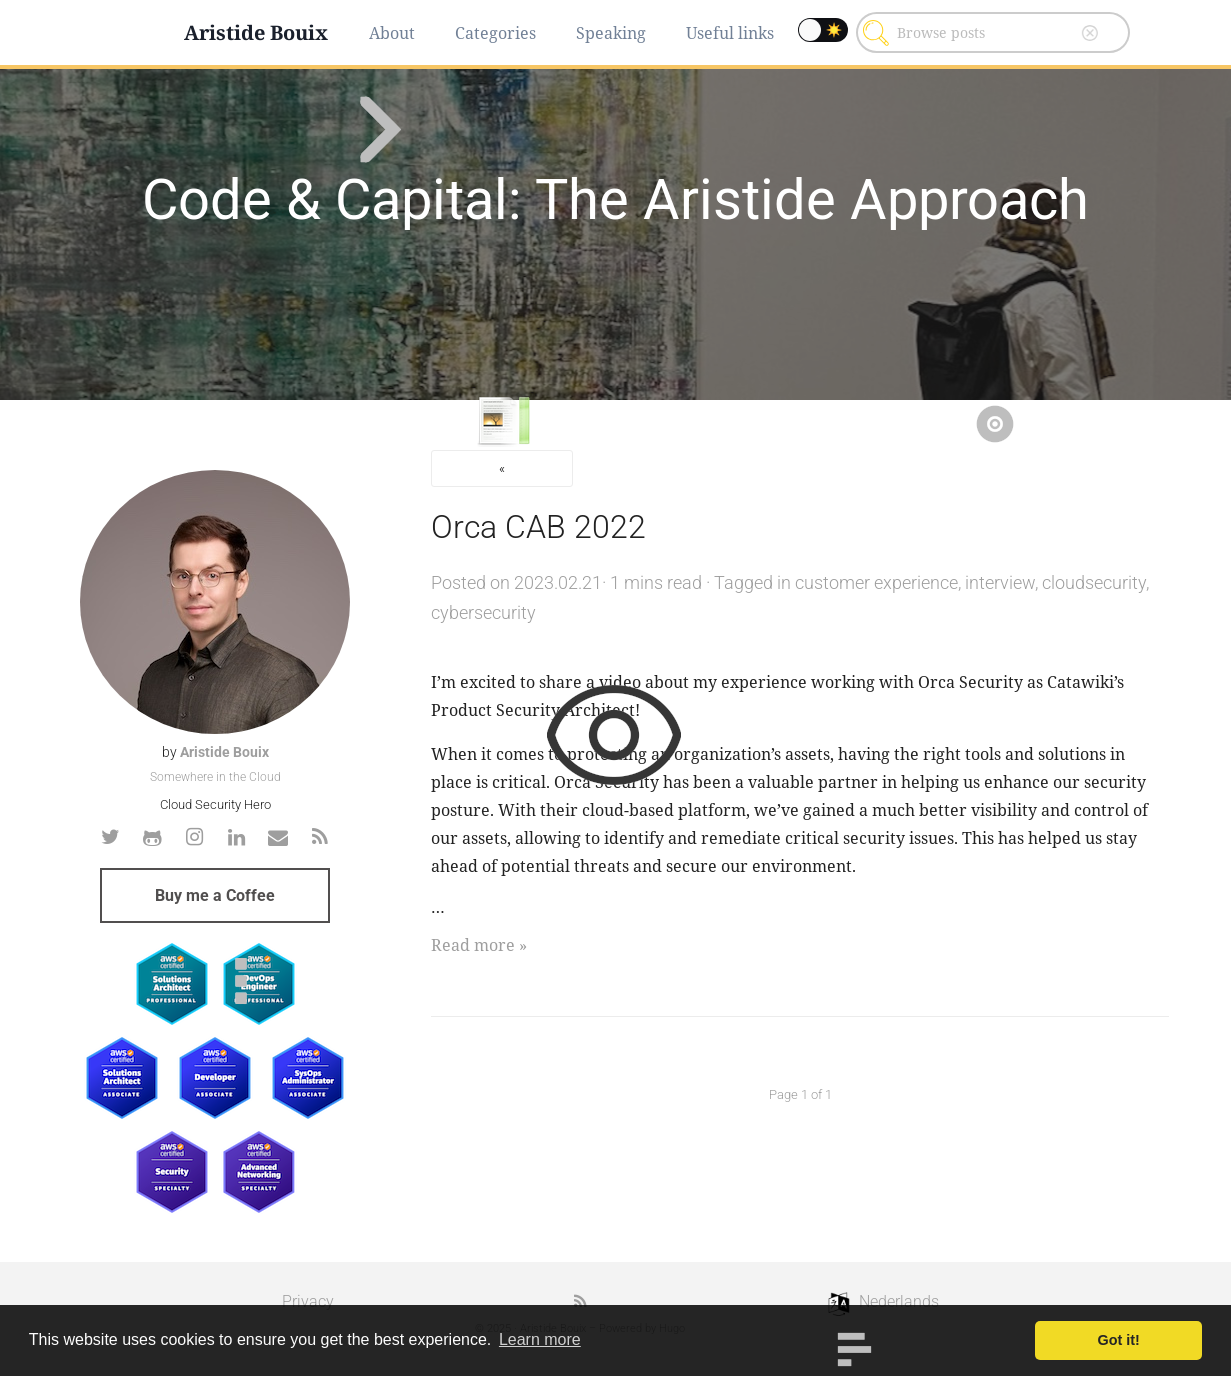  Describe the element at coordinates (995, 424) in the screenshot. I see `audio CD or optical disc media` at that location.